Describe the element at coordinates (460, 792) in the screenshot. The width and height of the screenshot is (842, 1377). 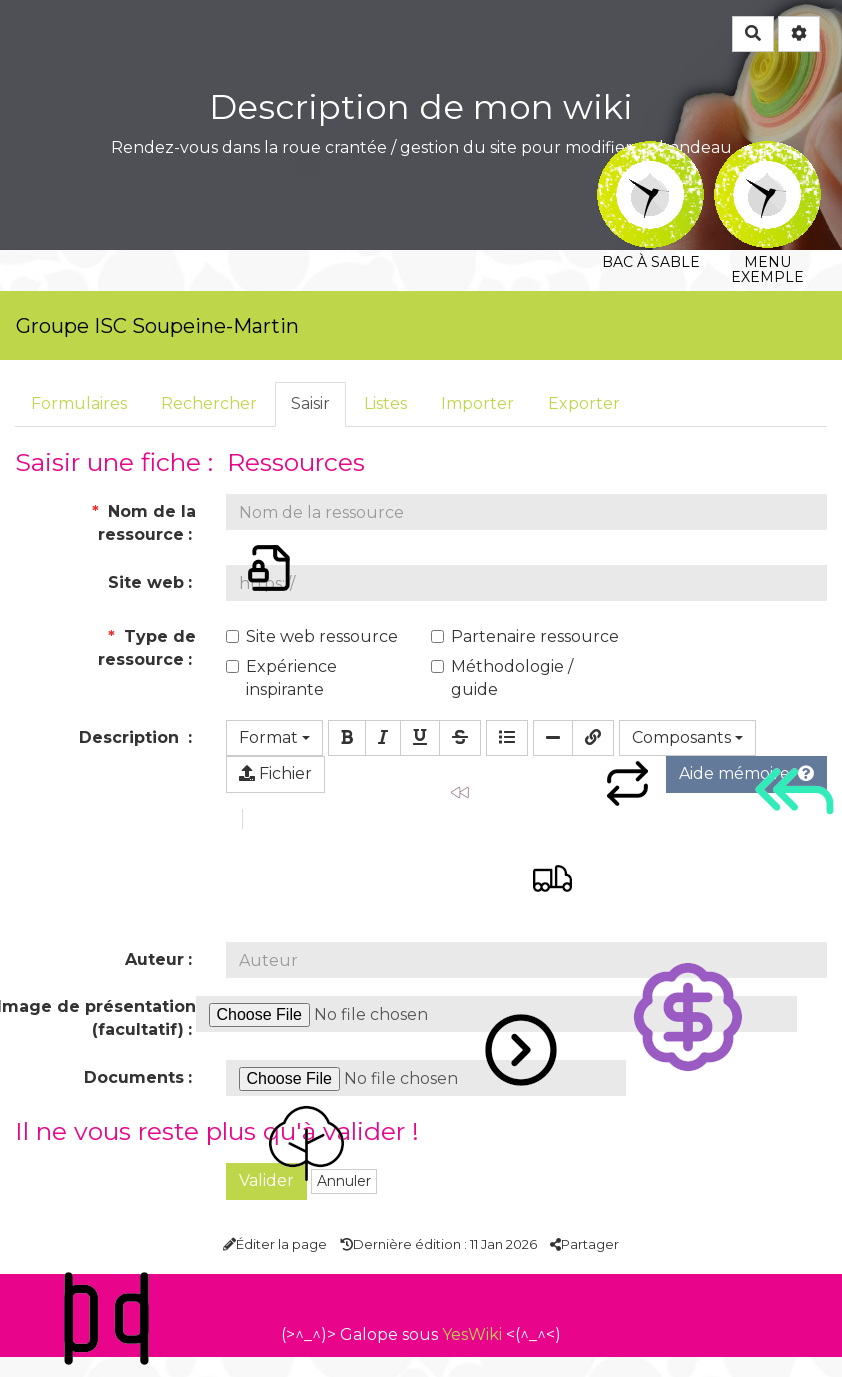
I see `rewind or skip backward in media playback` at that location.